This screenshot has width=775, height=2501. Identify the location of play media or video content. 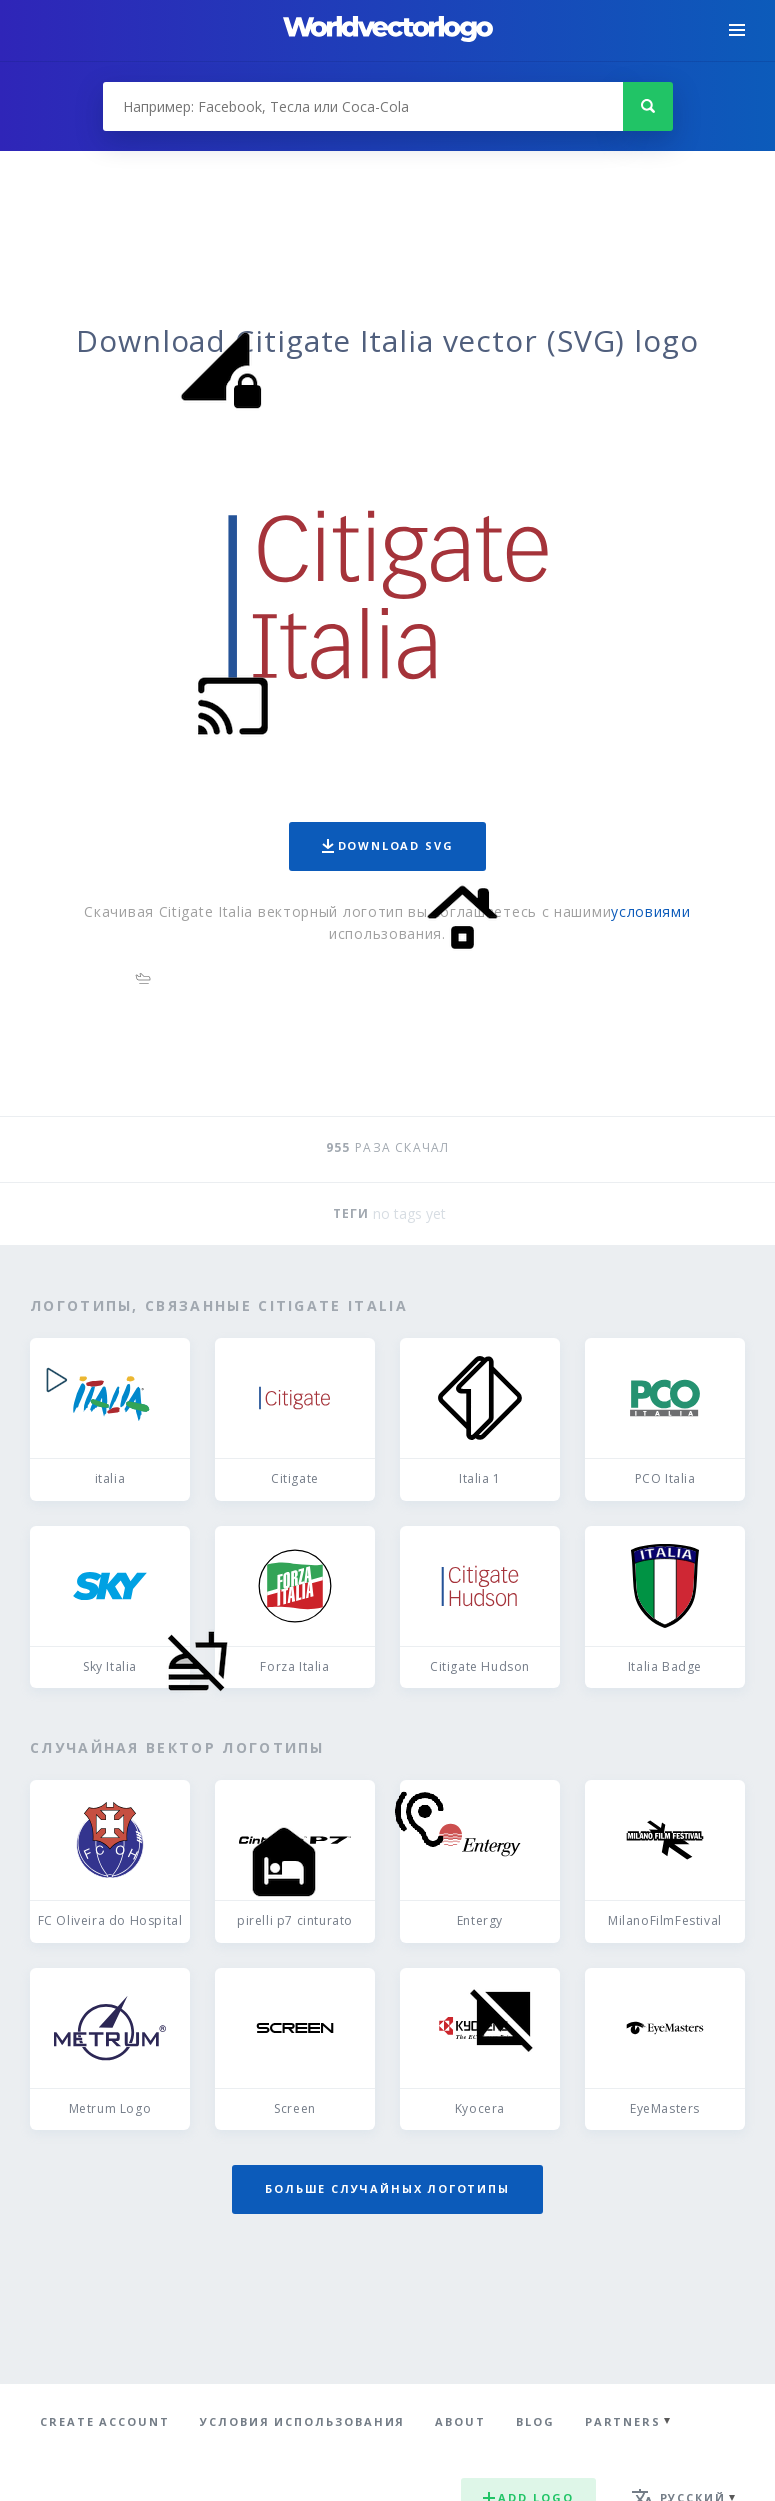
(54, 1380).